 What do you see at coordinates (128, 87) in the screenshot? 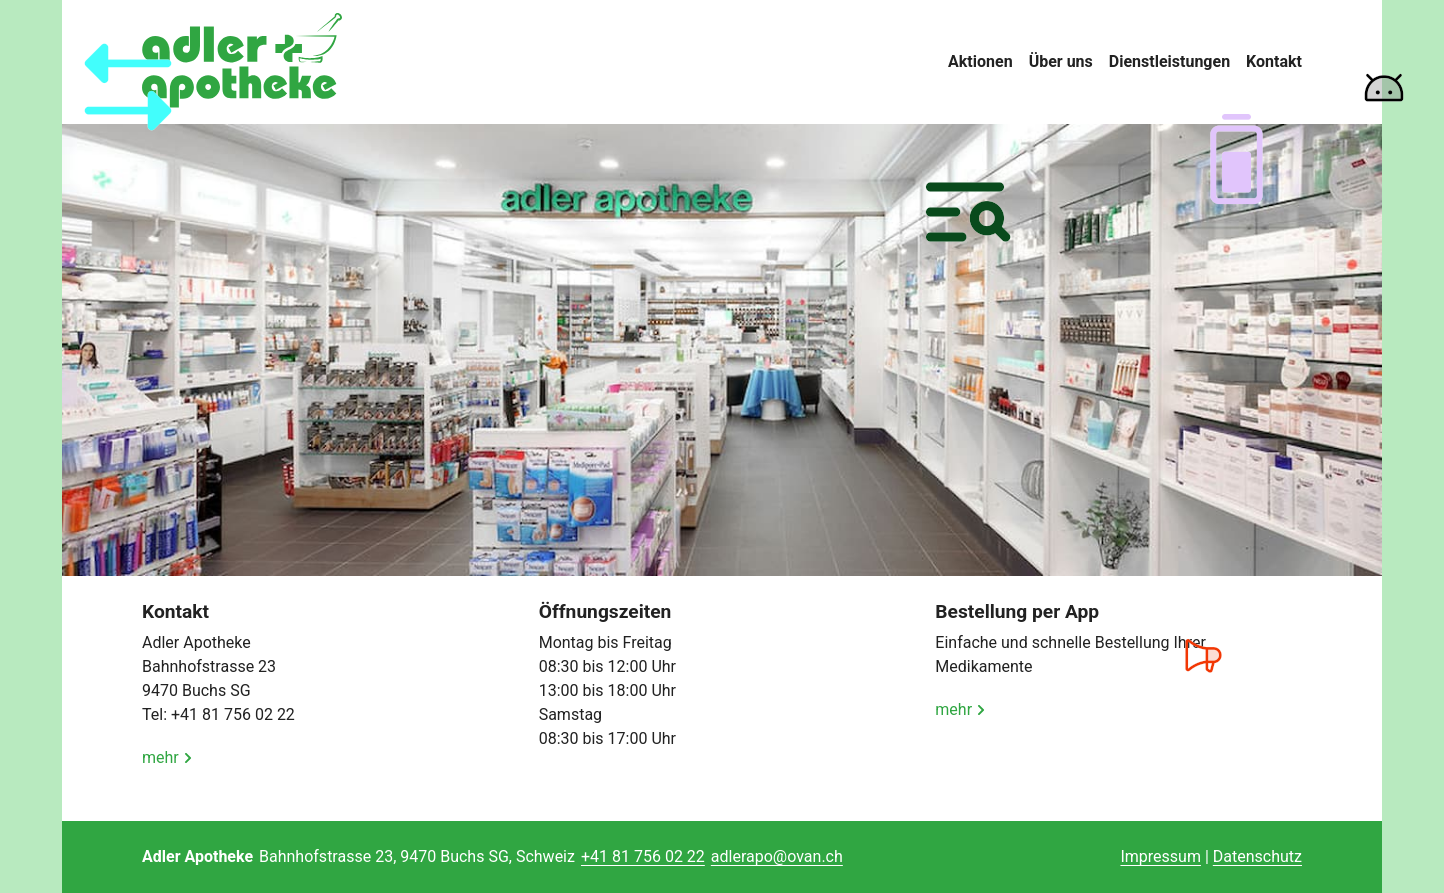
I see `swap or exchange items` at bounding box center [128, 87].